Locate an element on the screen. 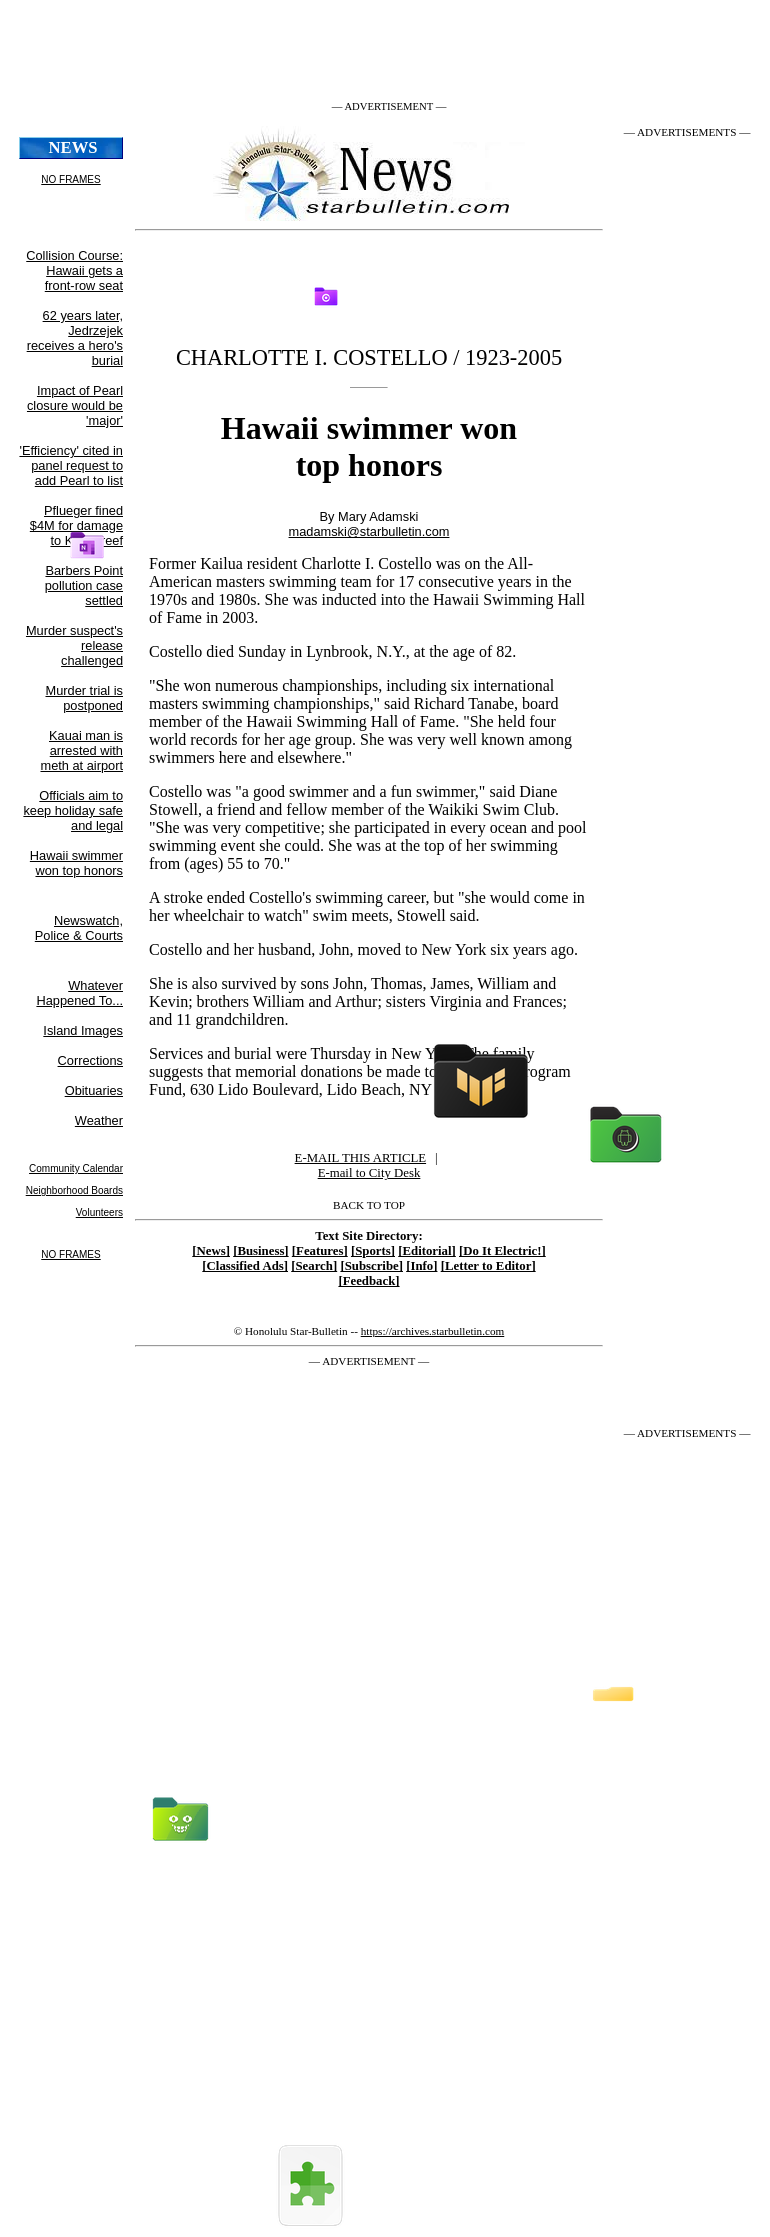  folder for ASUS TUF gaming files or applications is located at coordinates (480, 1083).